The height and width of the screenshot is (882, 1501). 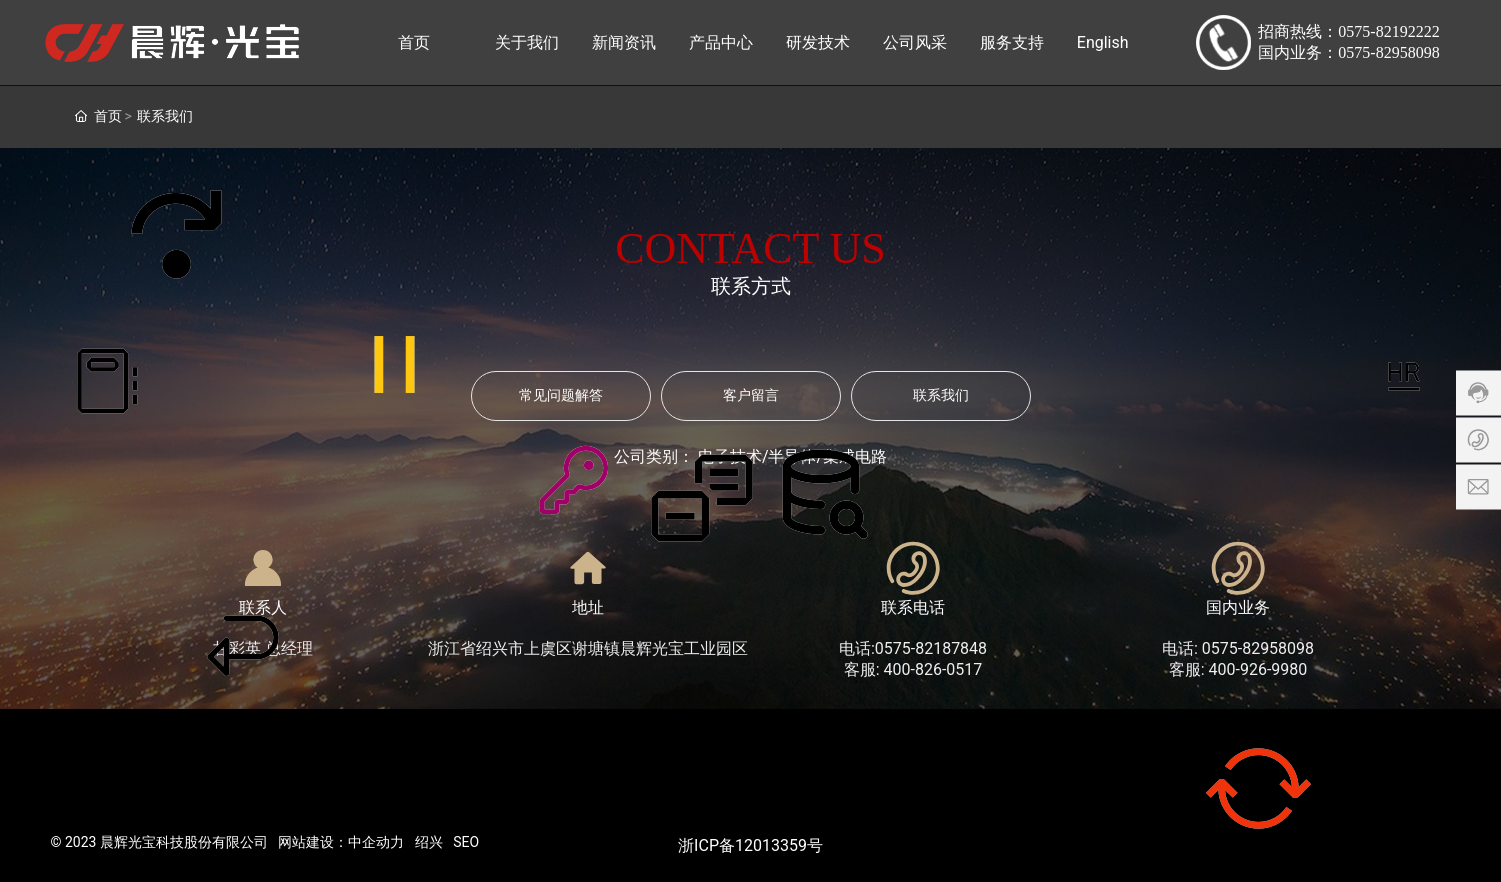 I want to click on insert a horizontal rule or divider line, so click(x=1404, y=375).